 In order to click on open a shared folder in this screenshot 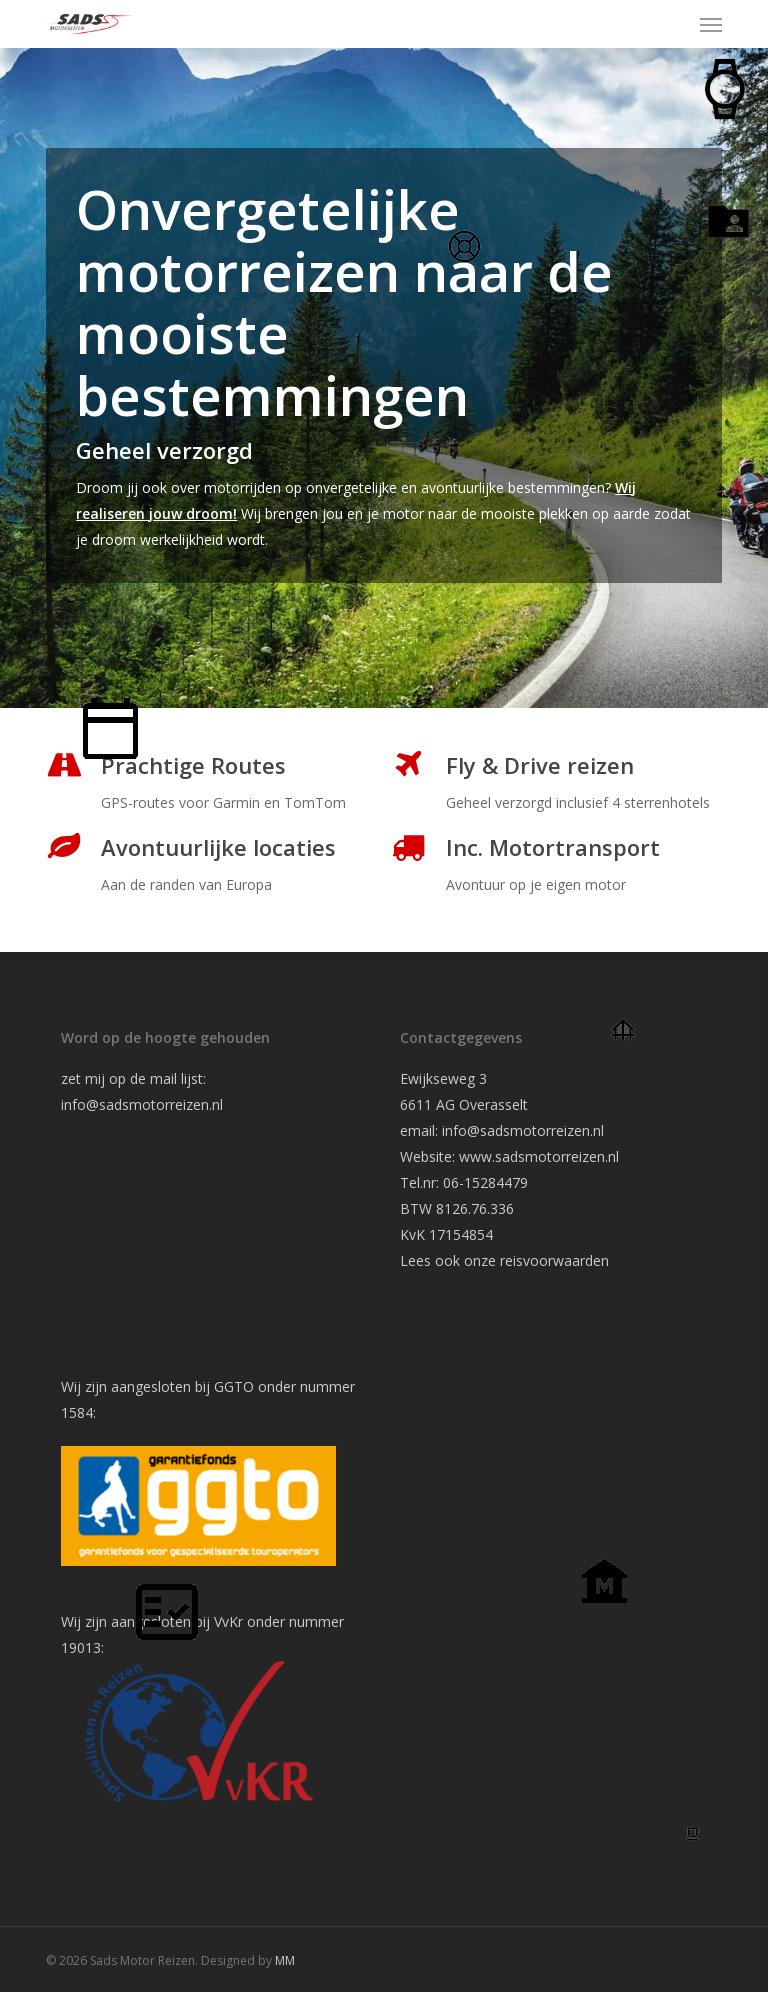, I will do `click(728, 221)`.